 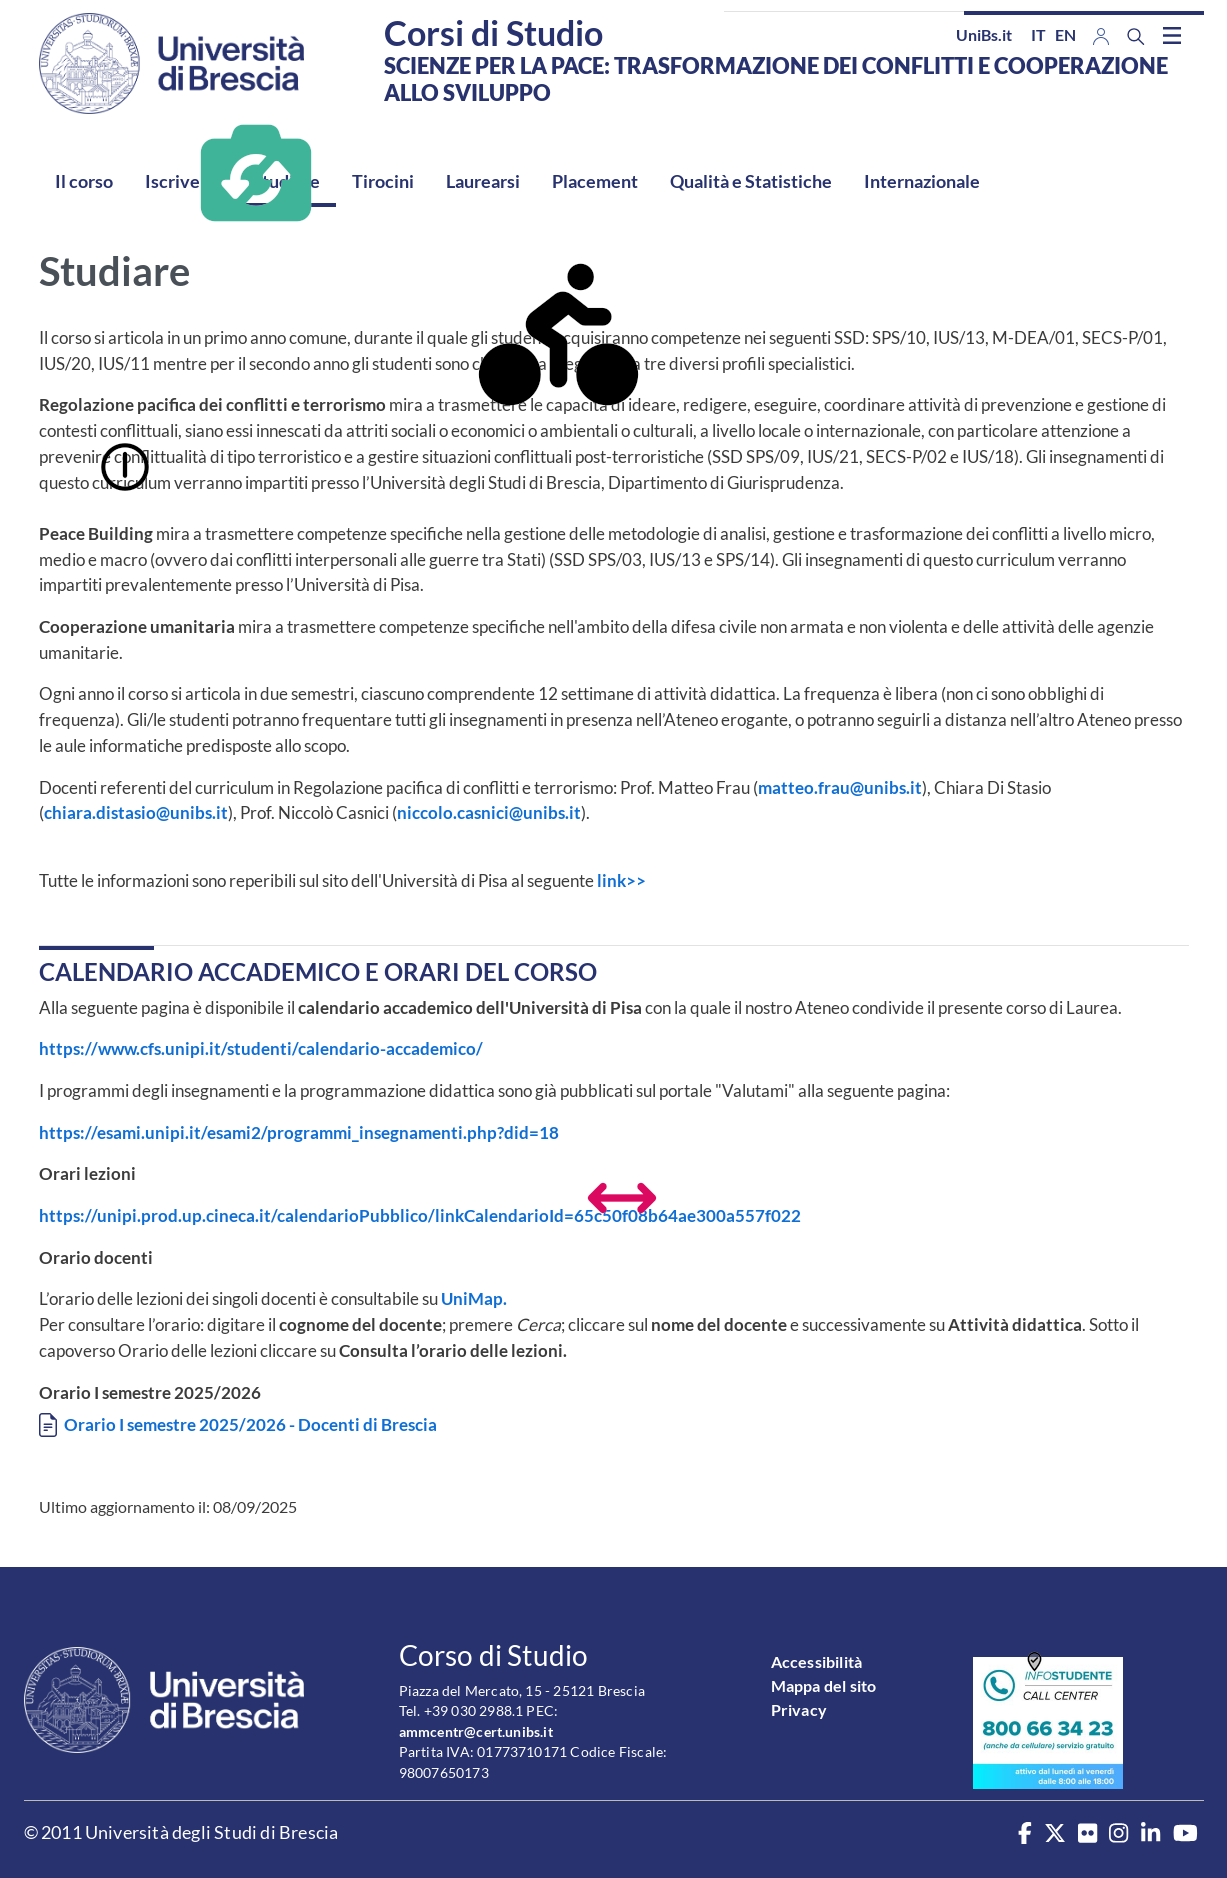 What do you see at coordinates (125, 467) in the screenshot?
I see `indicates 6 o'clock time` at bounding box center [125, 467].